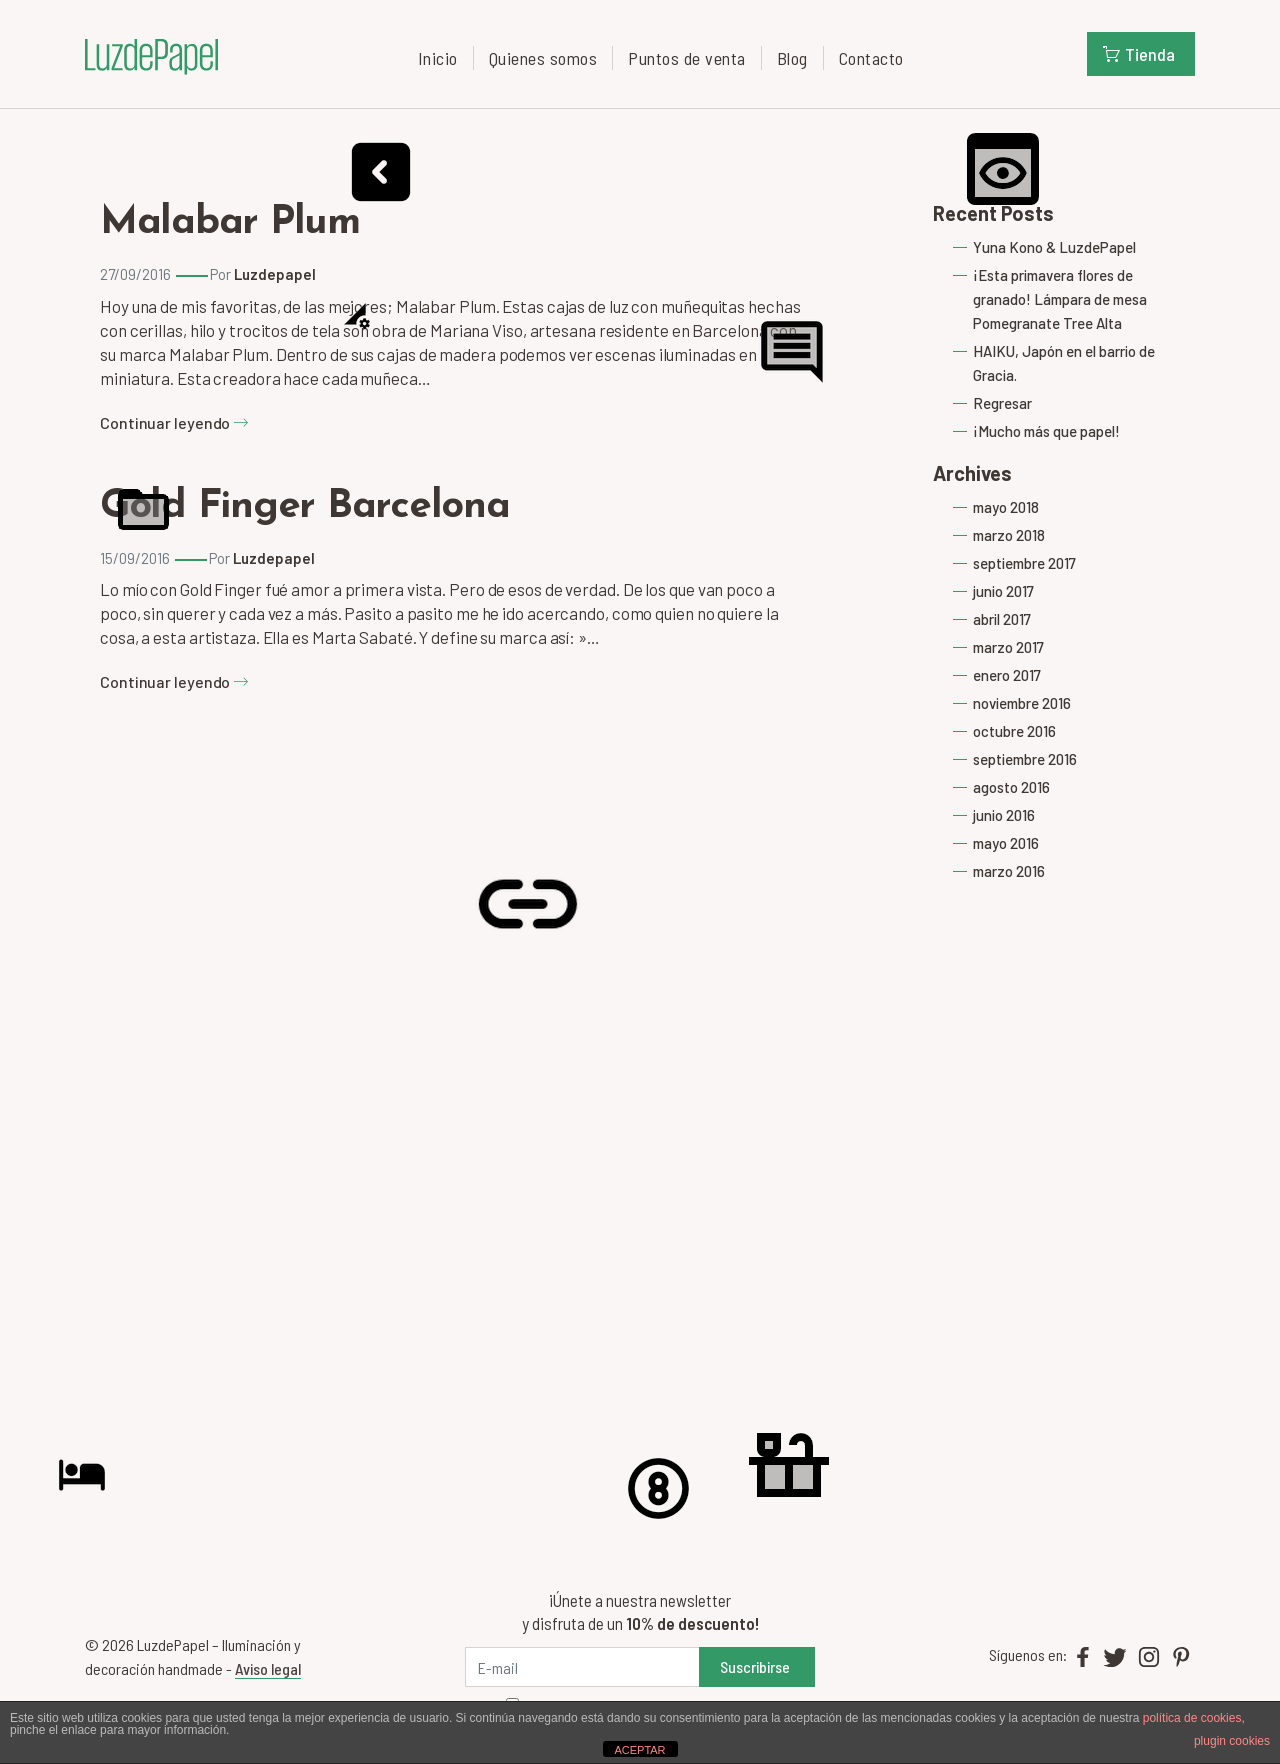 Image resolution: width=1280 pixels, height=1764 pixels. What do you see at coordinates (381, 172) in the screenshot?
I see `navigate back to the previous screen` at bounding box center [381, 172].